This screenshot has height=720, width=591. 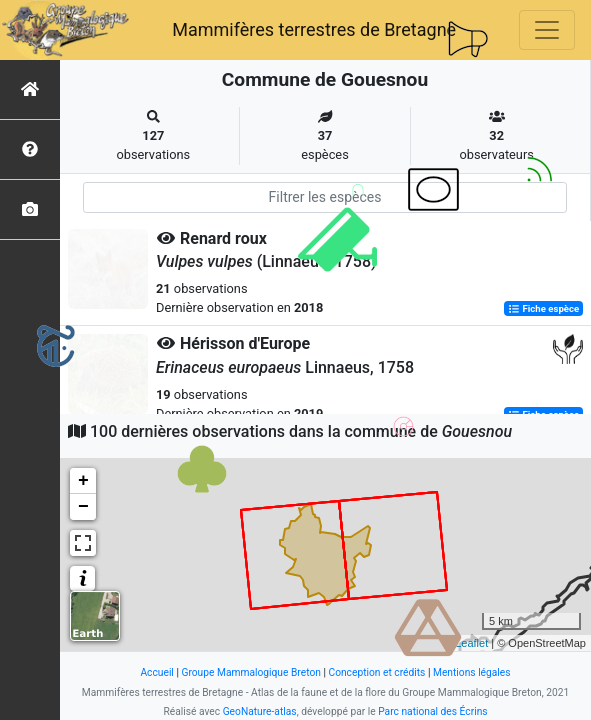 What do you see at coordinates (538, 171) in the screenshot?
I see `subscribe to RSS feed` at bounding box center [538, 171].